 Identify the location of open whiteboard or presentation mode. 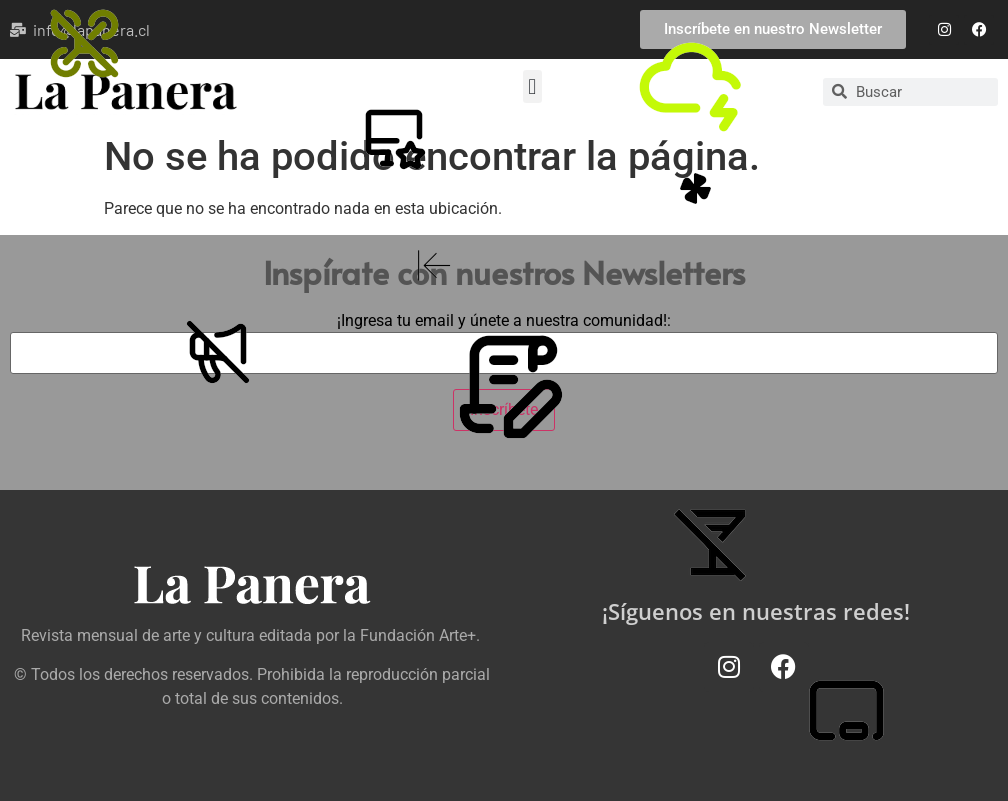
(846, 710).